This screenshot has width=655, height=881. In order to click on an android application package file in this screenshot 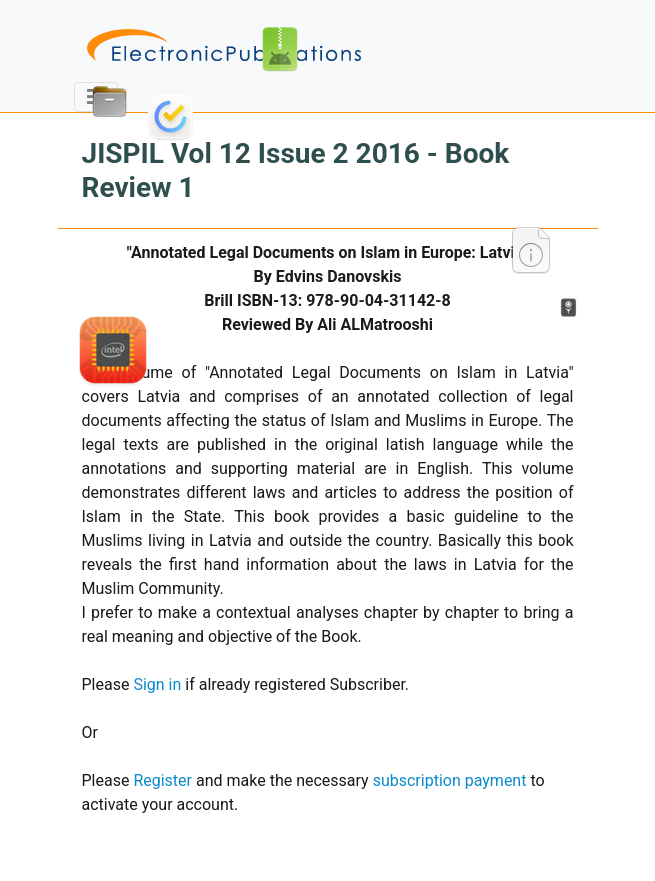, I will do `click(280, 49)`.